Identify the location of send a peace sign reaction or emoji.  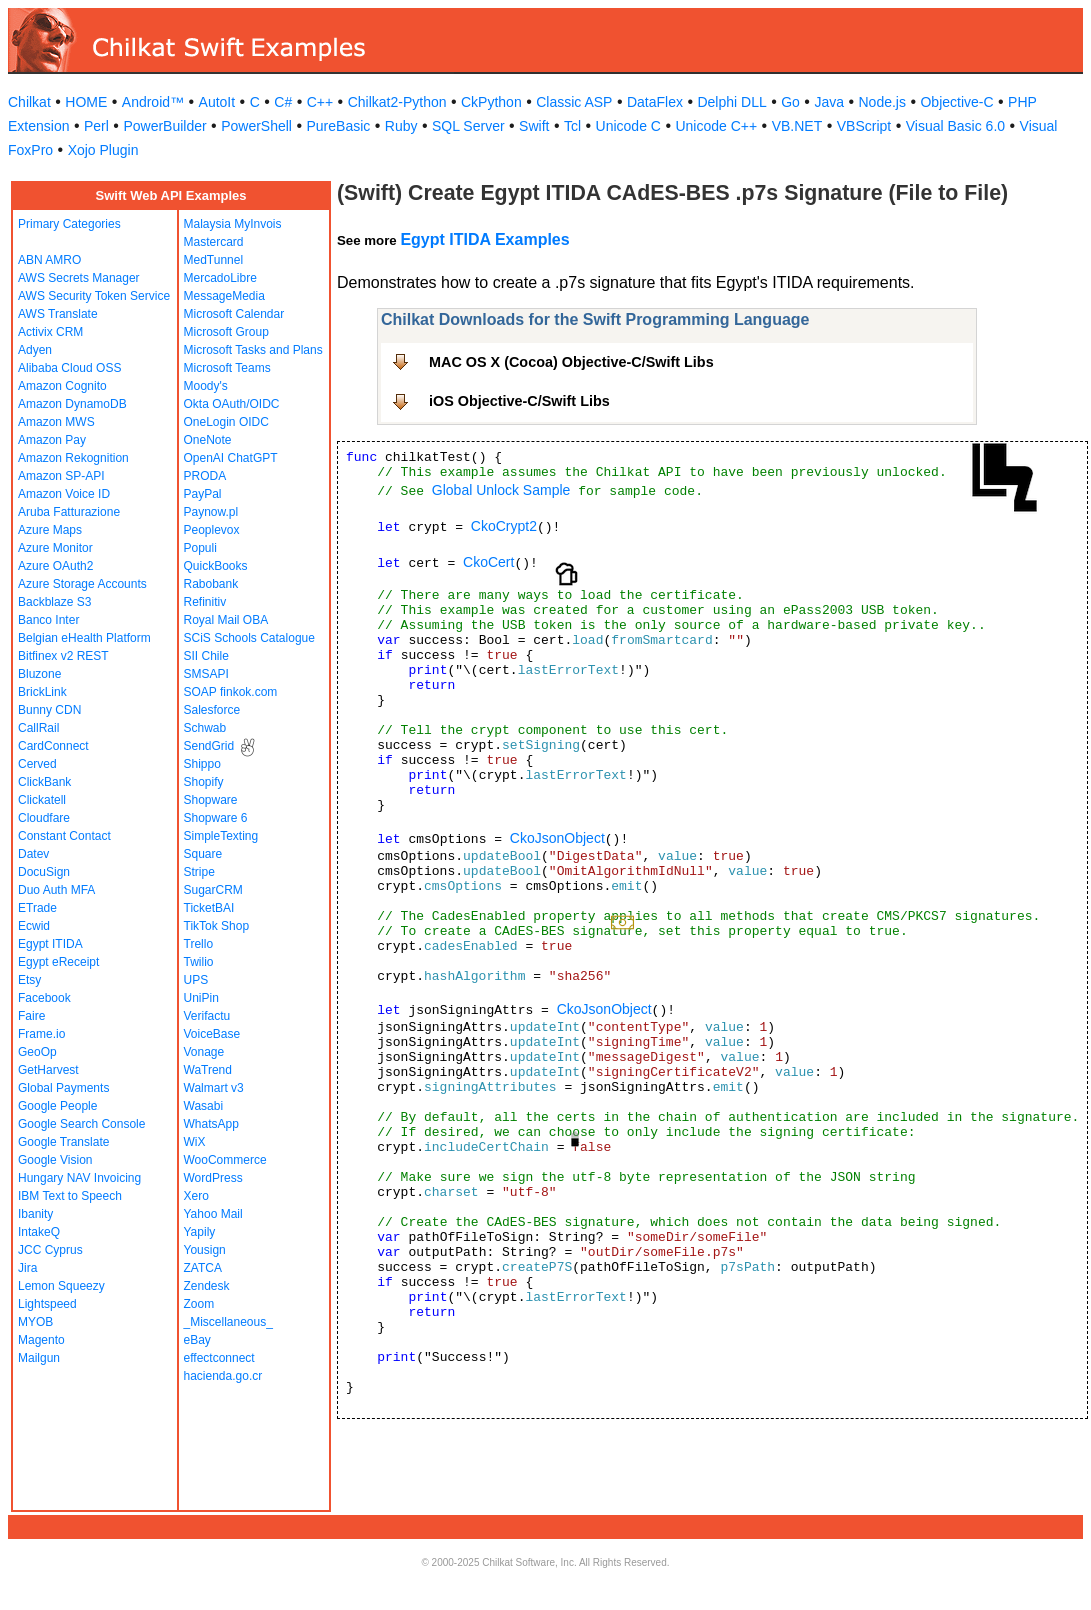
(247, 747).